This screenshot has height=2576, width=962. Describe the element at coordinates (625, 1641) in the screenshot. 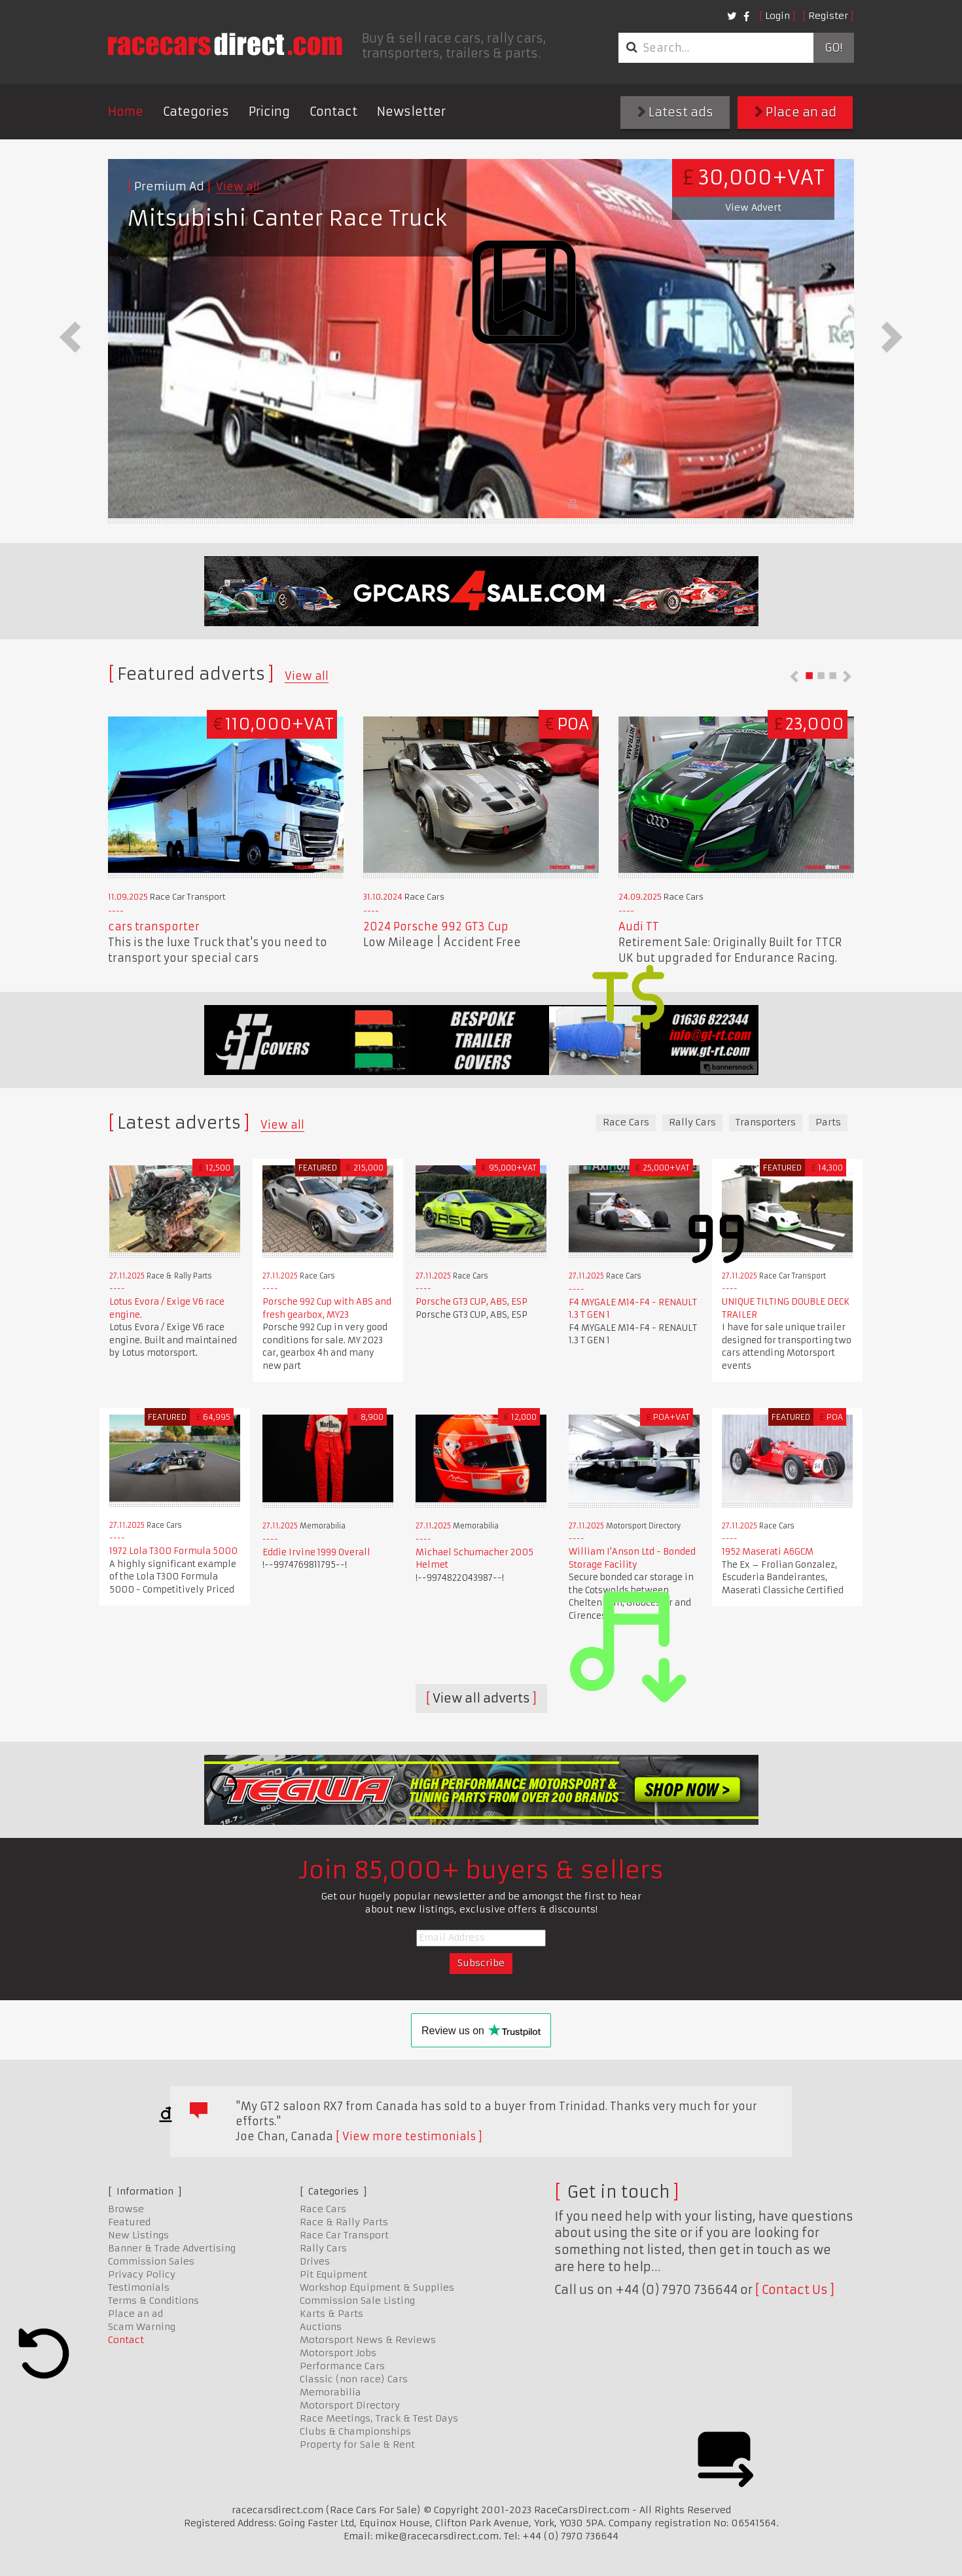

I see `download music or audio file` at that location.